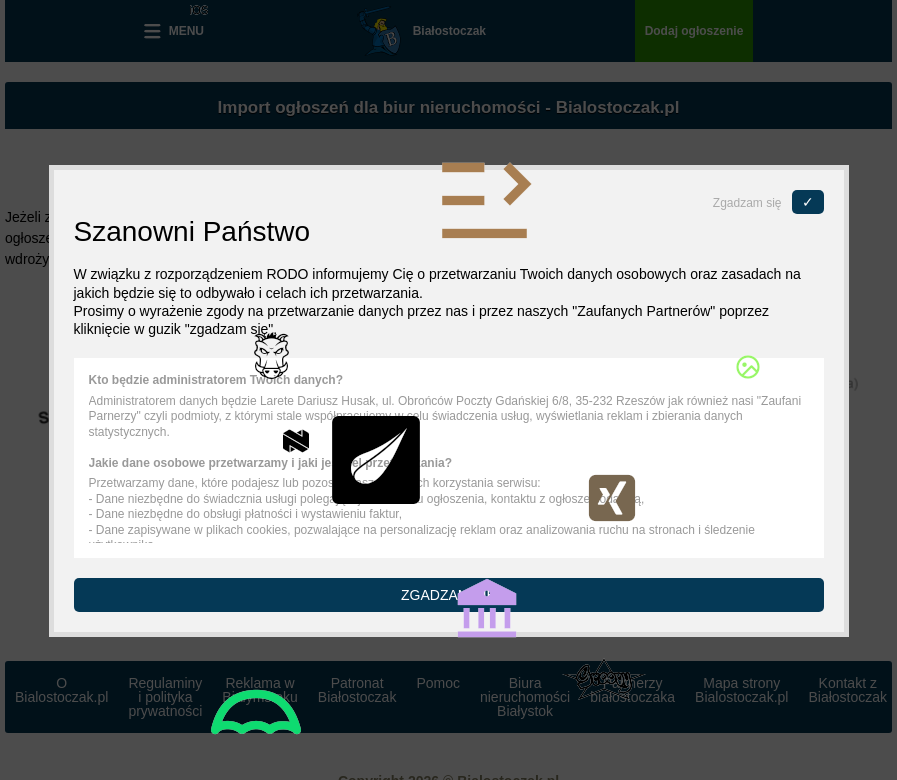  Describe the element at coordinates (748, 367) in the screenshot. I see `view image or photo gallery` at that location.